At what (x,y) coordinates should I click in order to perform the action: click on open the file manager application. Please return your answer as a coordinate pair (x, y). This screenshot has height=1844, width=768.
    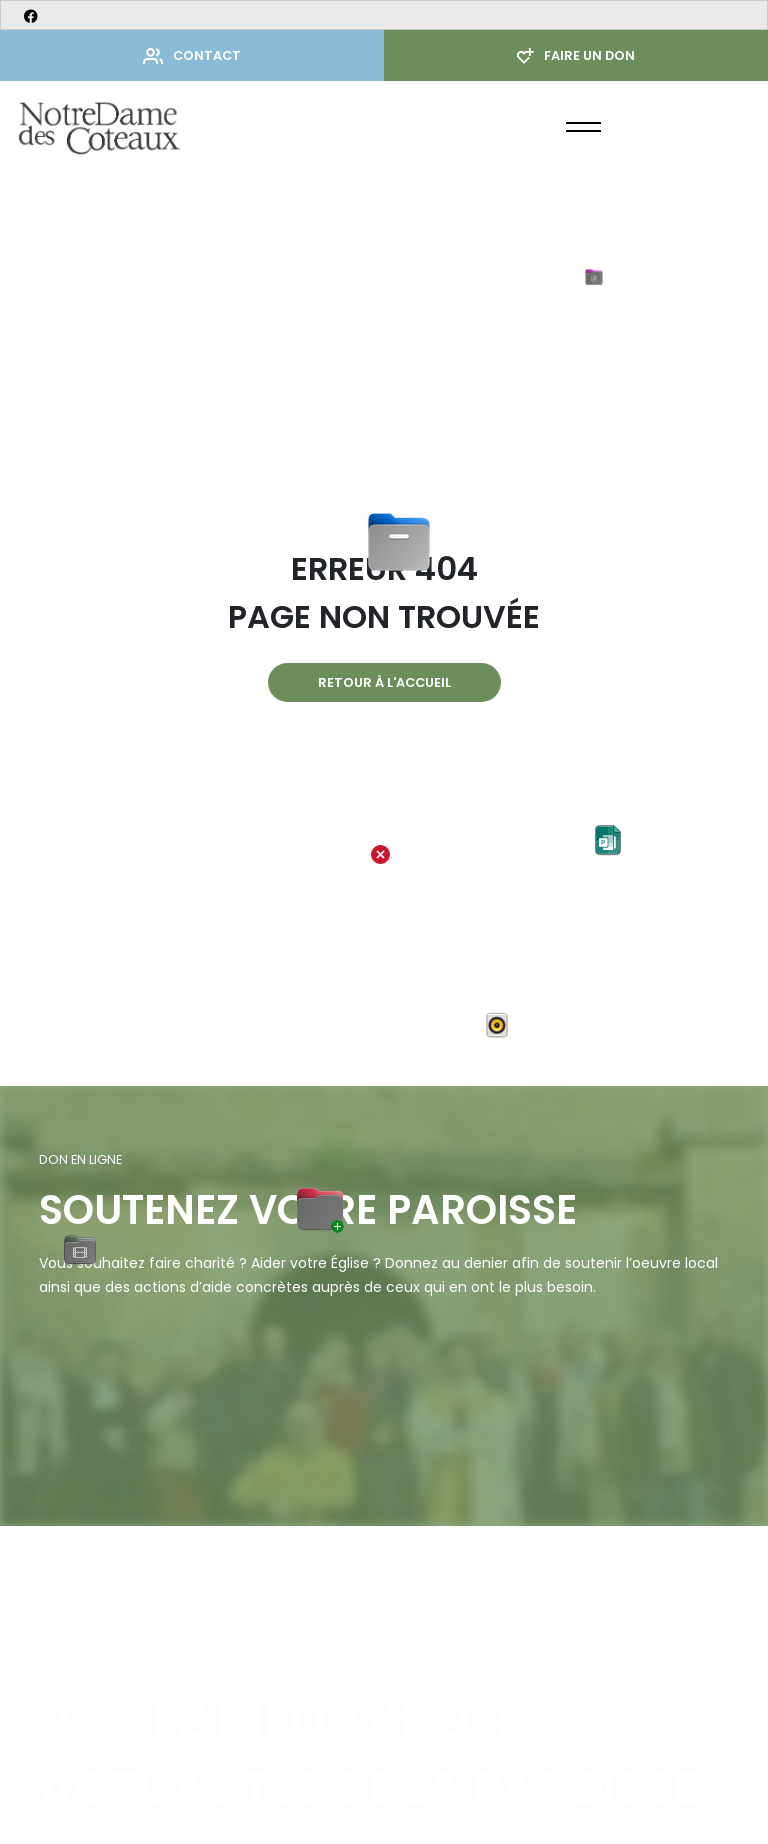
    Looking at the image, I should click on (399, 542).